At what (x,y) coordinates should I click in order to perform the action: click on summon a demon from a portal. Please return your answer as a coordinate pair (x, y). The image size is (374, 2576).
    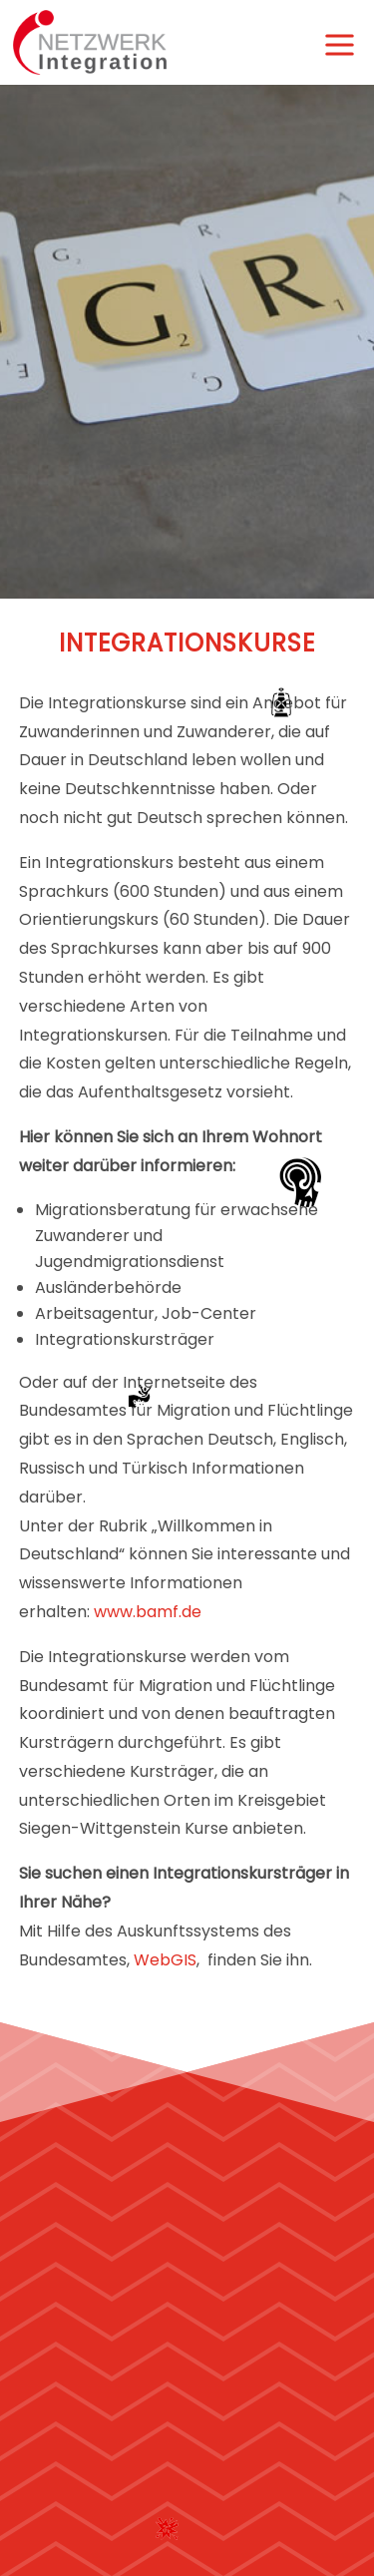
    Looking at the image, I should click on (140, 1395).